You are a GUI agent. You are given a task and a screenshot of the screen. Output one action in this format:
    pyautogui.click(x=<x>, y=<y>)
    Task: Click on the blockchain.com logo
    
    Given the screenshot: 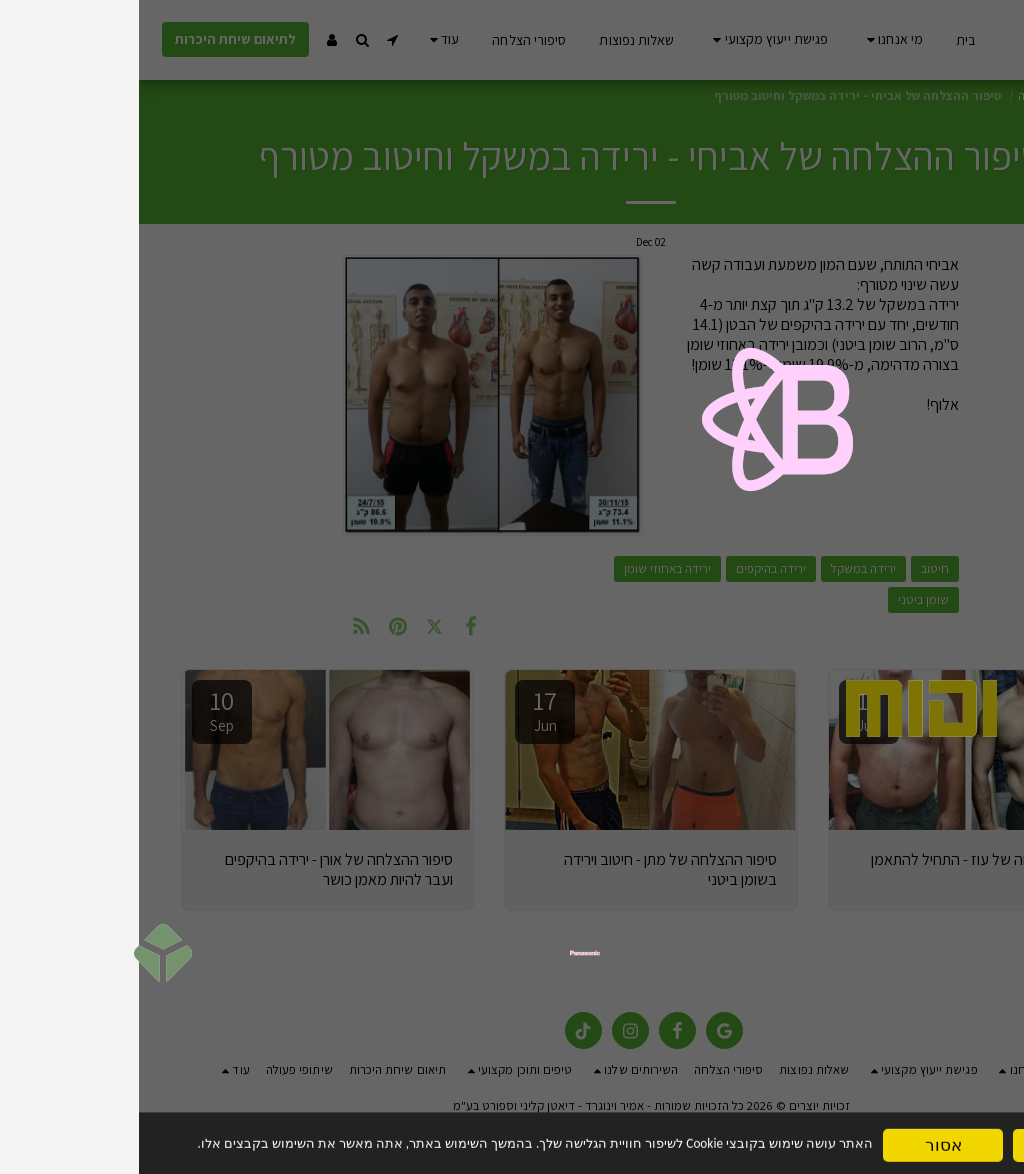 What is the action you would take?
    pyautogui.click(x=163, y=953)
    